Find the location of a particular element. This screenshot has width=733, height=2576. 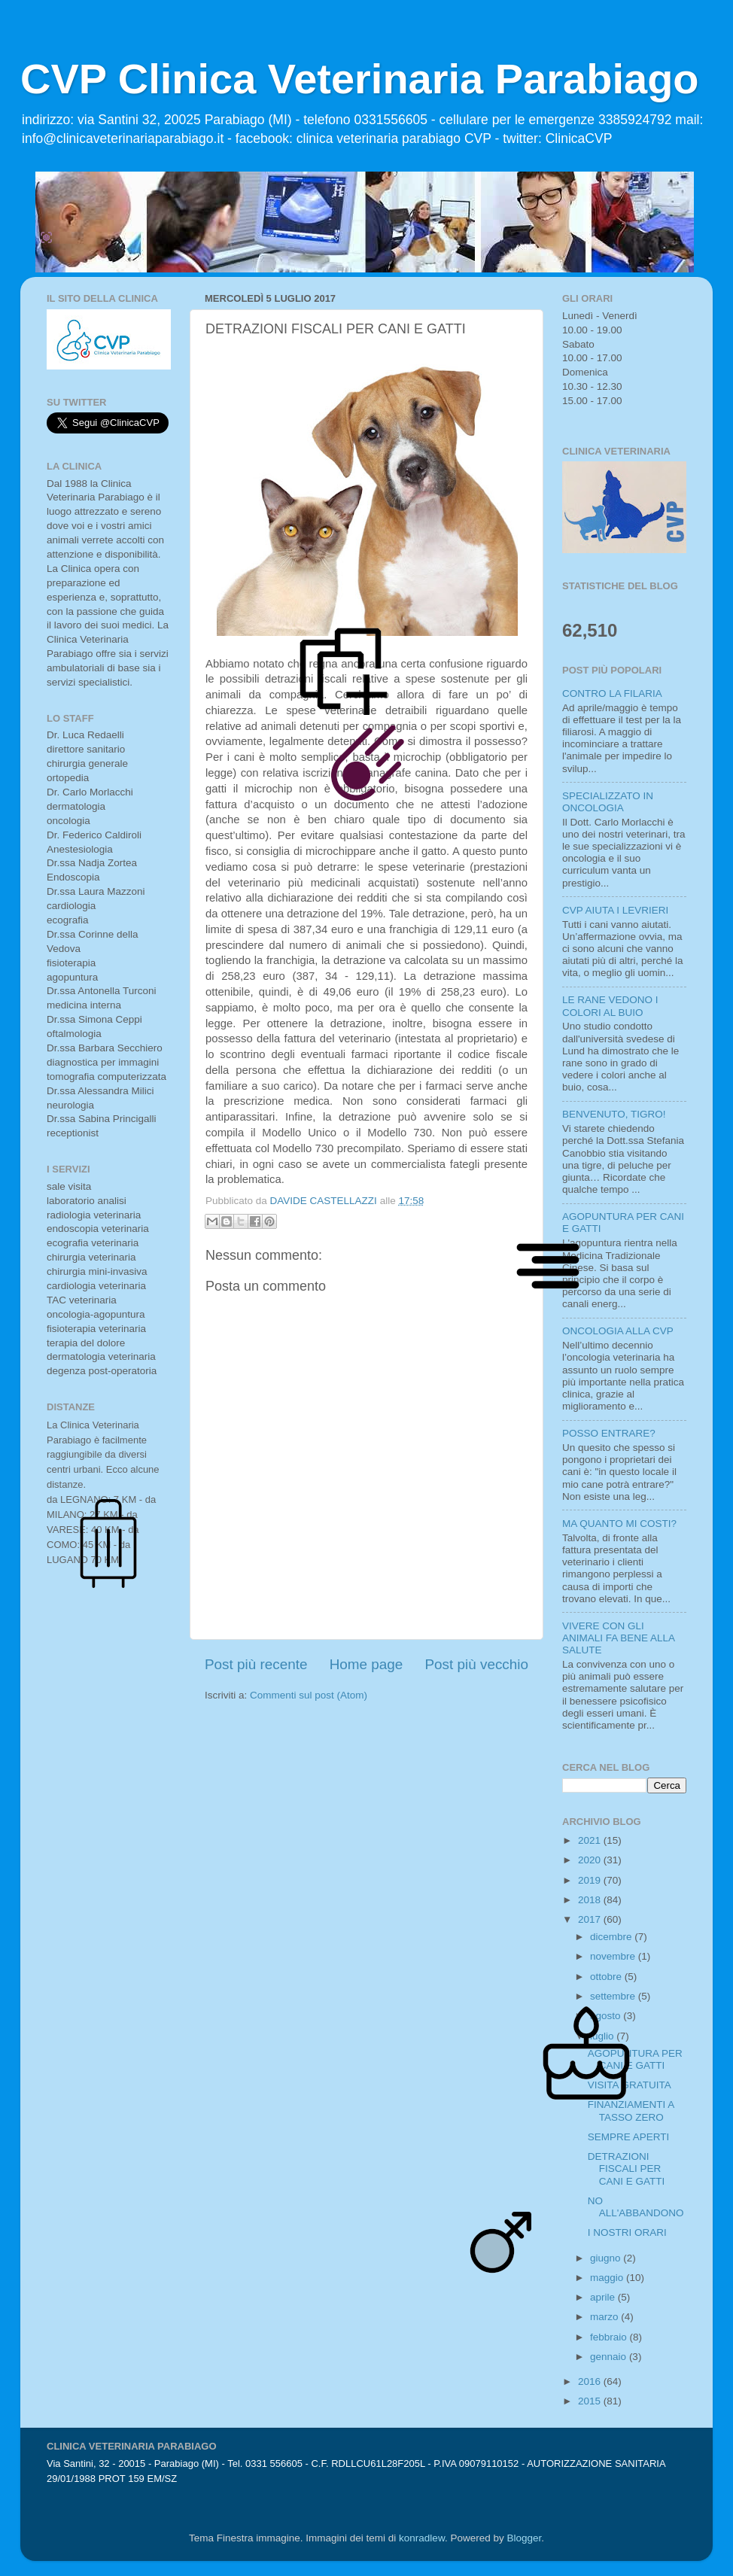

align text to the right is located at coordinates (548, 1267).